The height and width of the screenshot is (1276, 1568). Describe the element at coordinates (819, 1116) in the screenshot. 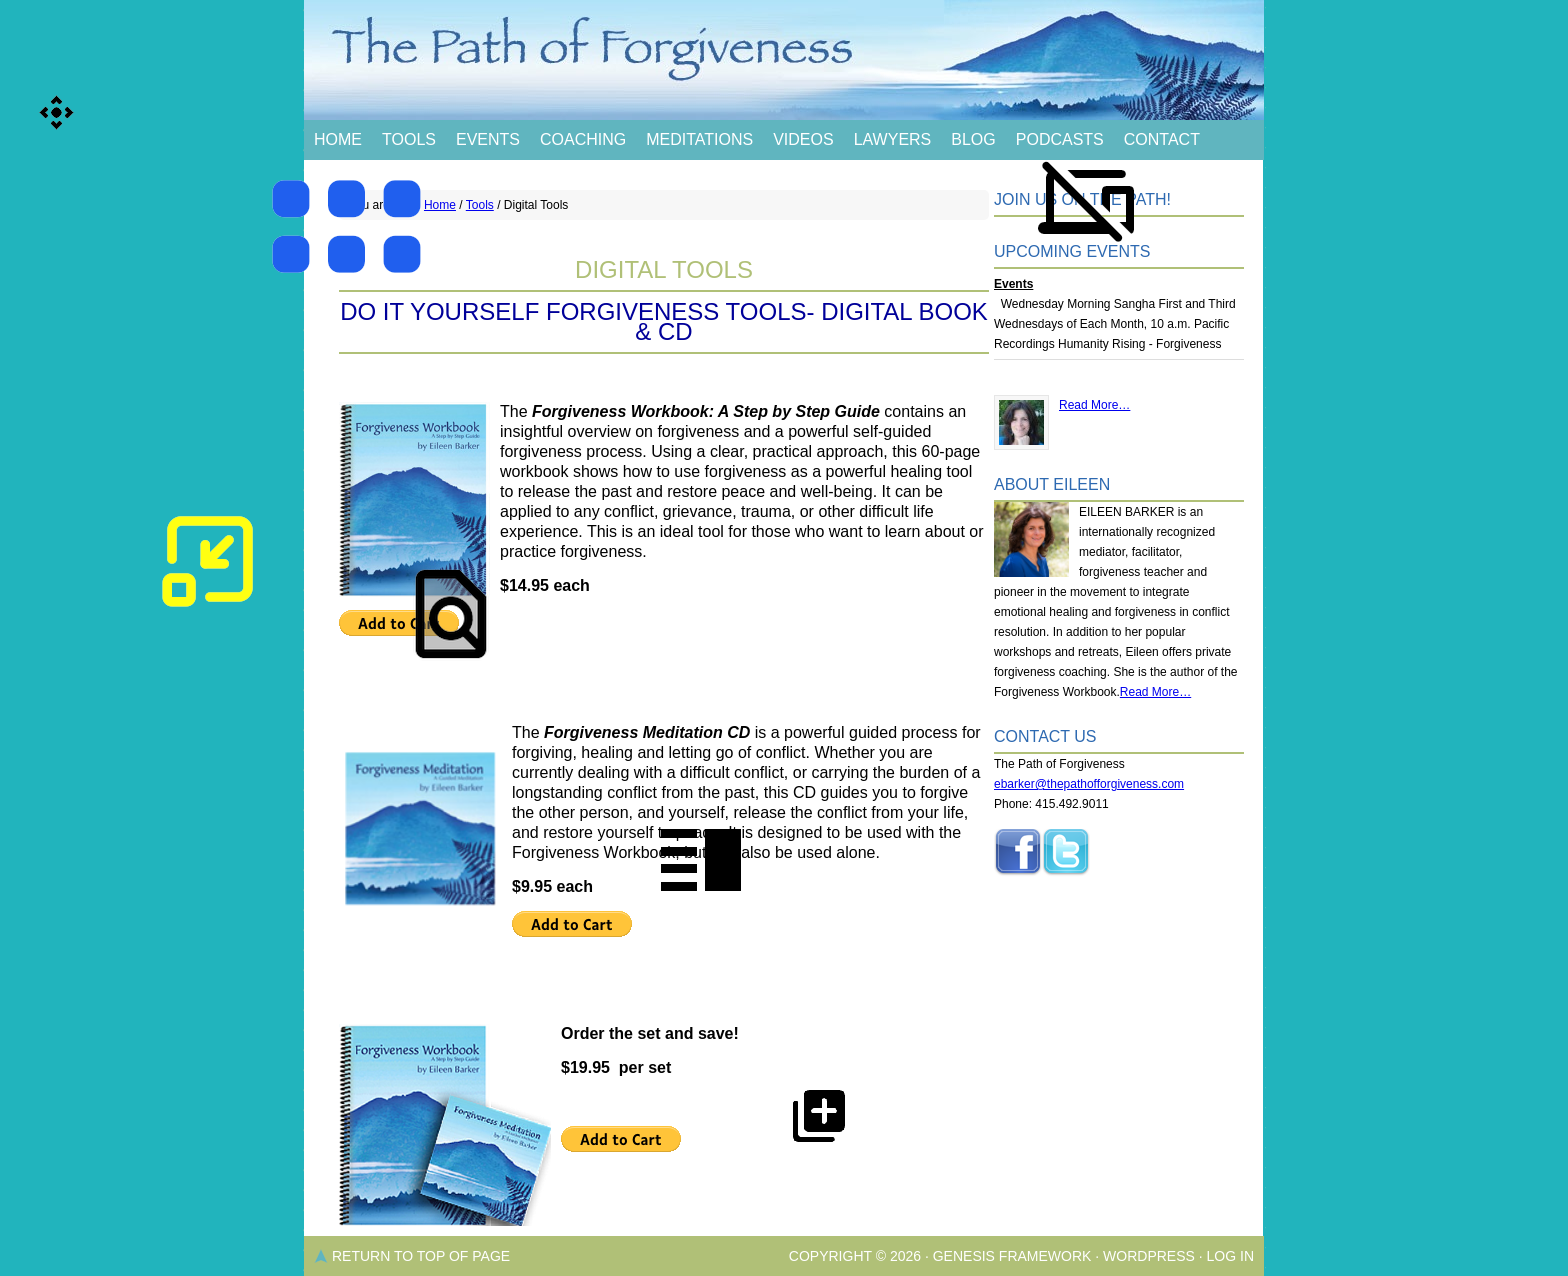

I see `add to queue` at that location.